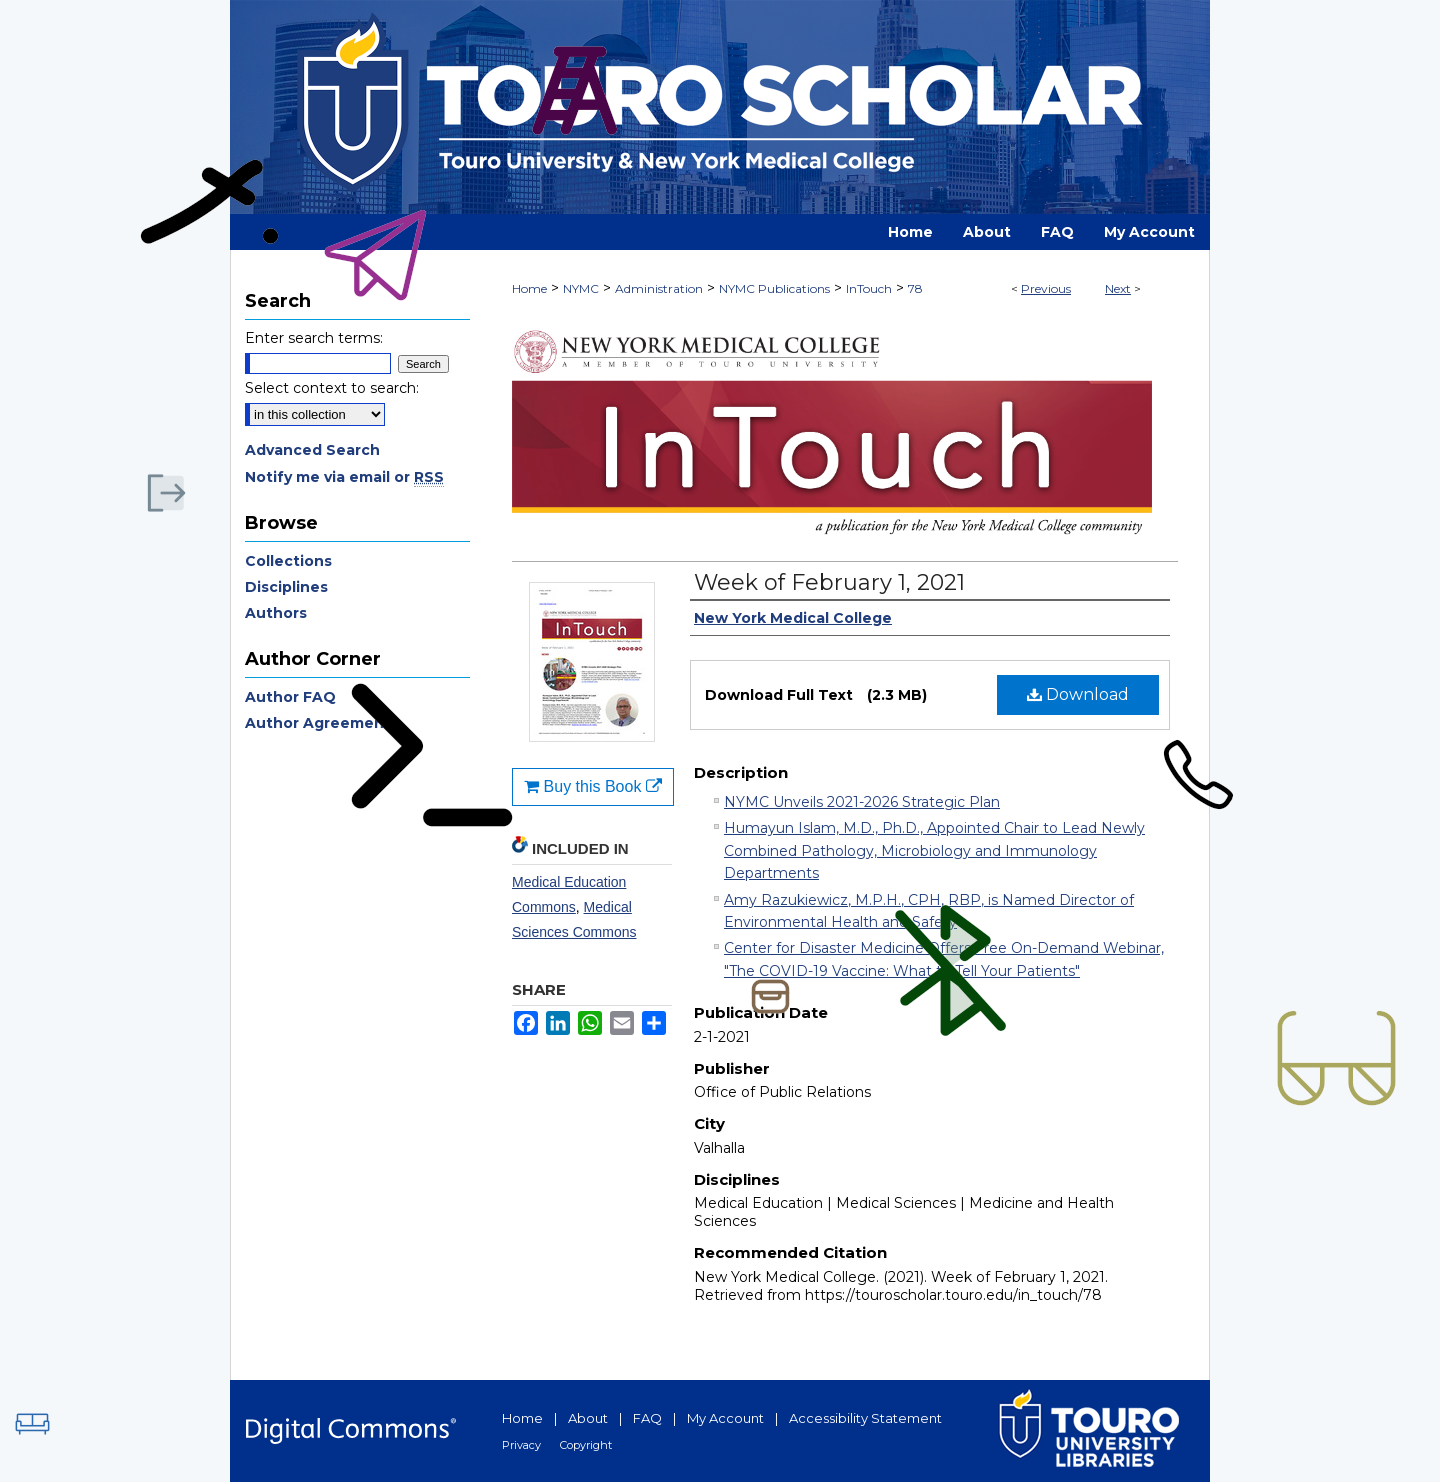  Describe the element at coordinates (432, 755) in the screenshot. I see `open command line terminal` at that location.